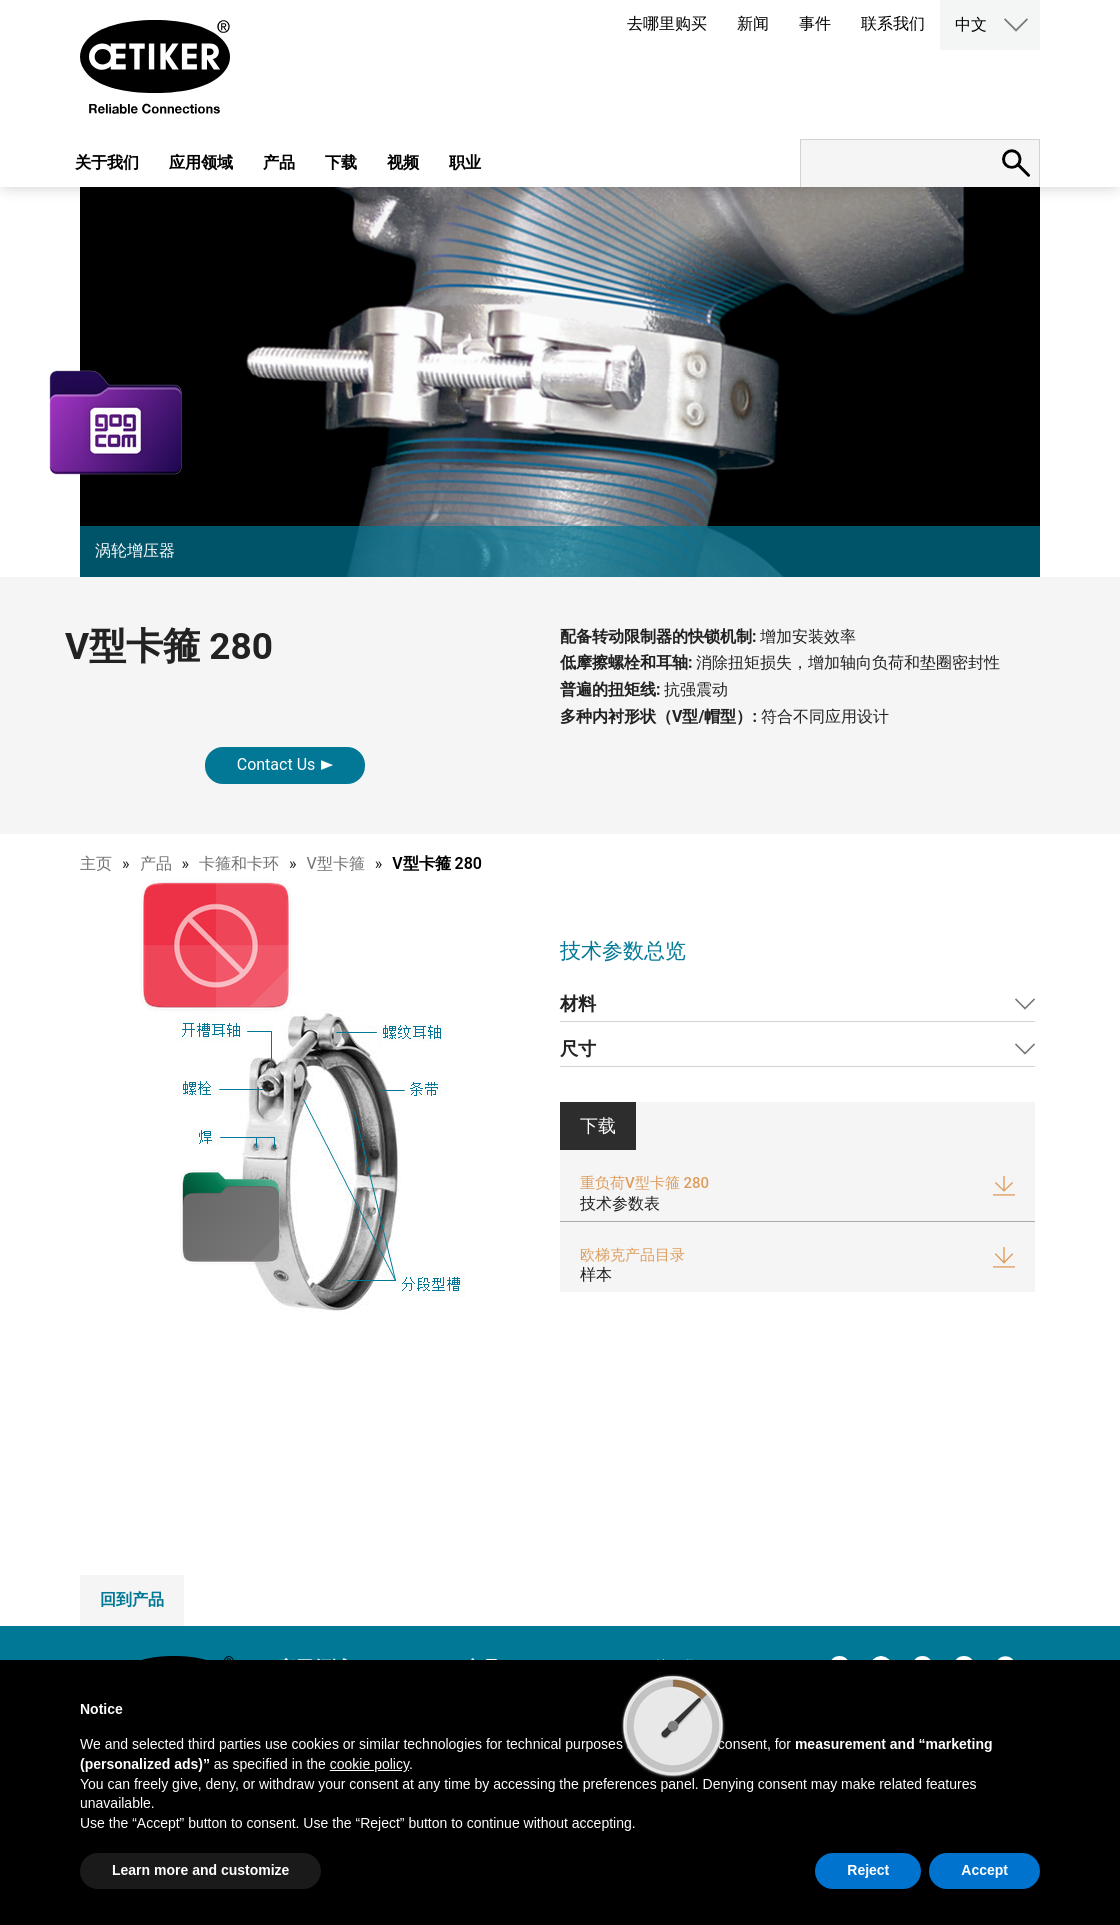 This screenshot has width=1120, height=1925. I want to click on open sysprof system profiler application, so click(673, 1726).